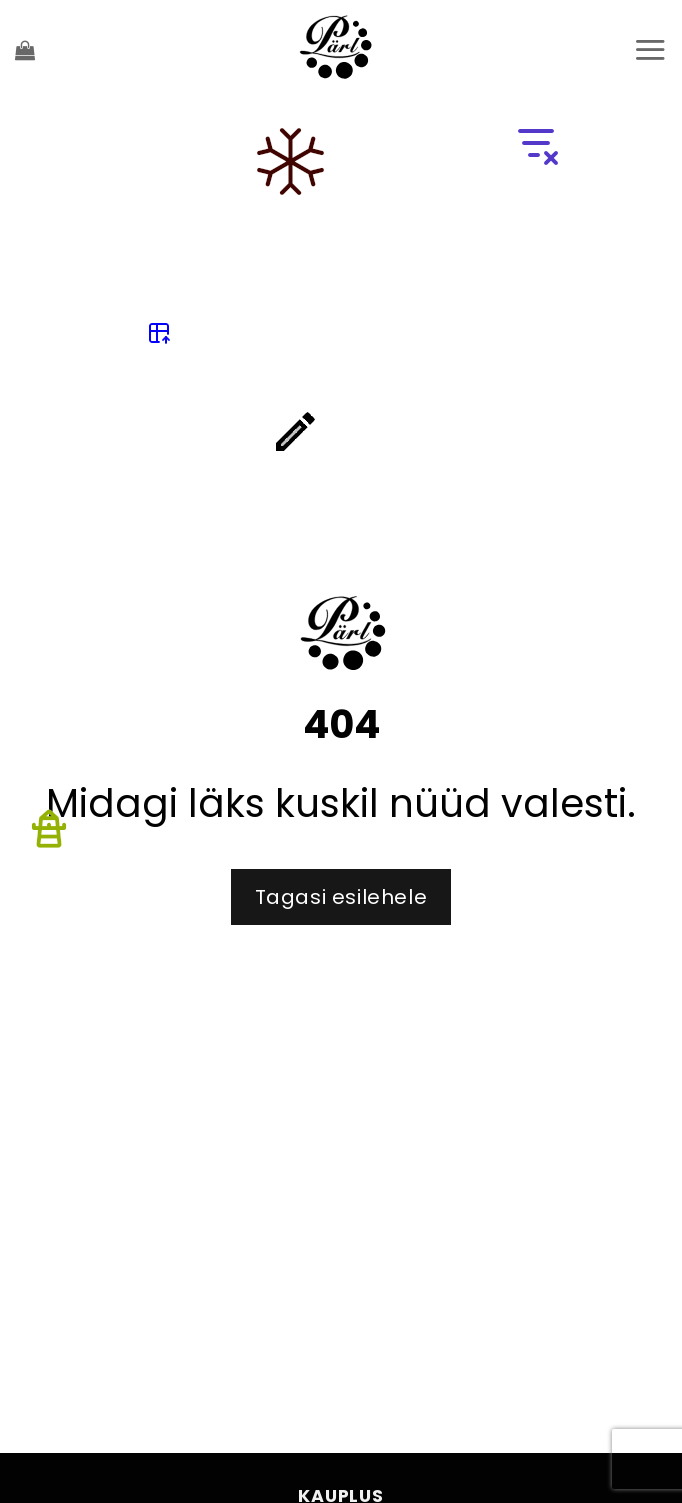 This screenshot has height=1503, width=682. What do you see at coordinates (49, 830) in the screenshot?
I see `access website accessibility or guidance features` at bounding box center [49, 830].